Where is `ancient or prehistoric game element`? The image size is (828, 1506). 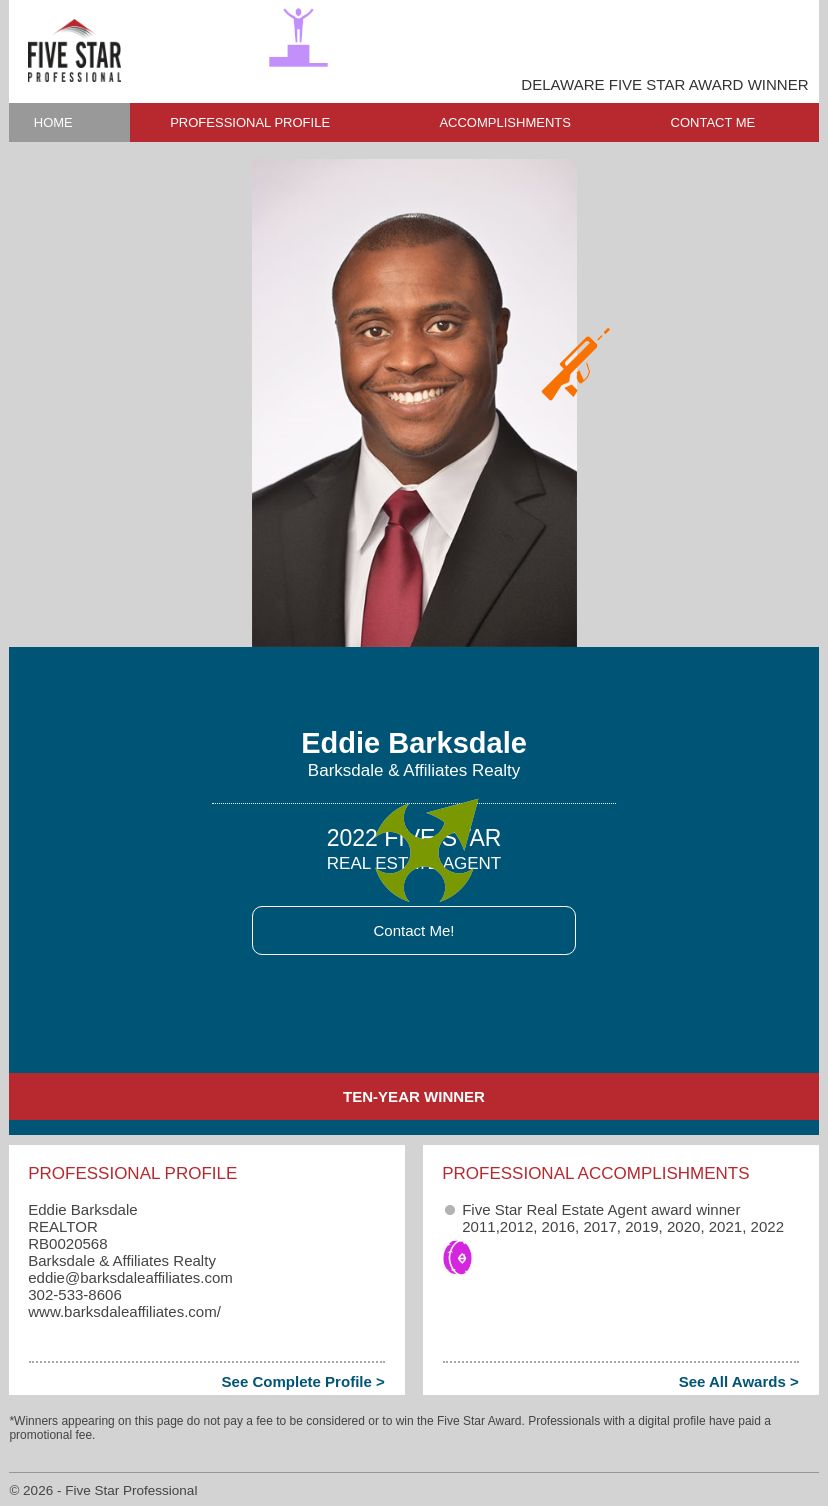 ancient or prehistoric game element is located at coordinates (457, 1257).